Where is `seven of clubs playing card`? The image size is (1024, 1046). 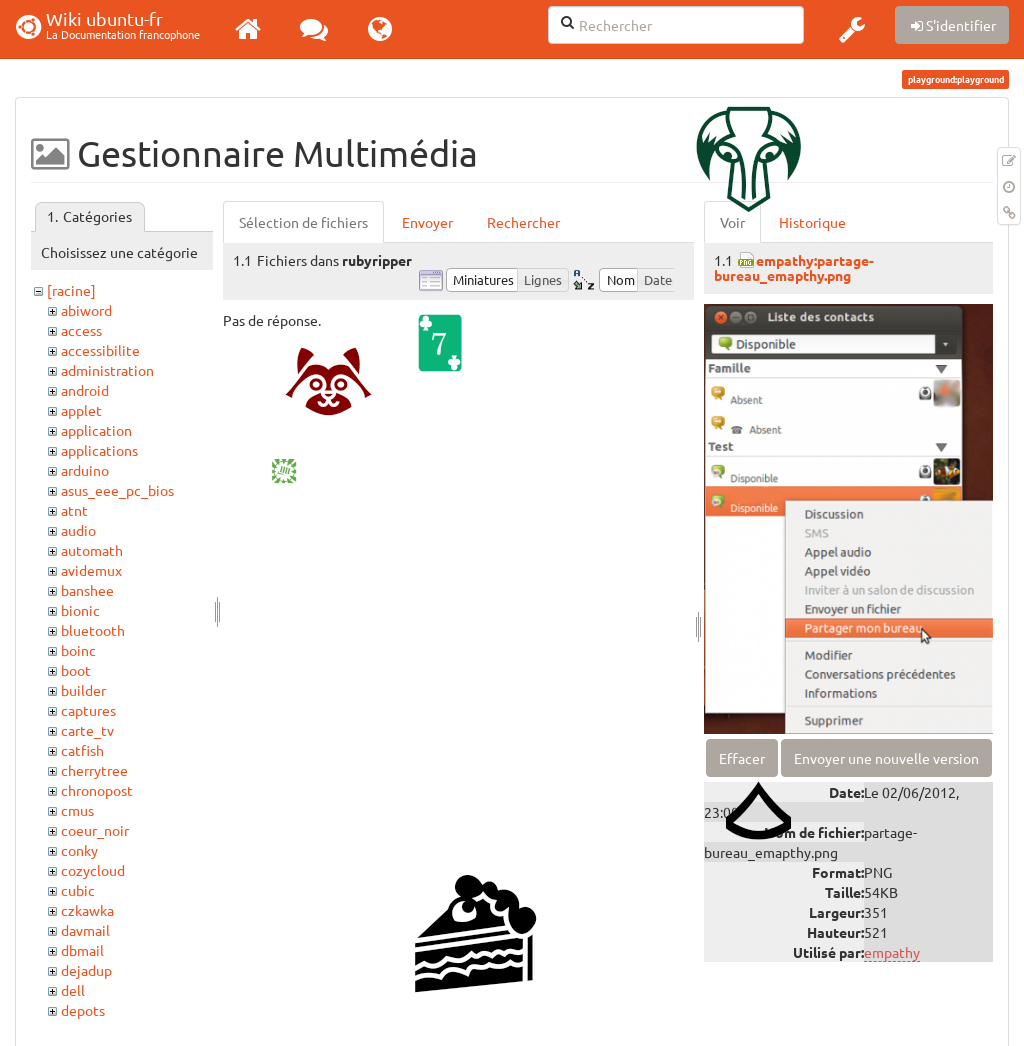 seven of clubs playing card is located at coordinates (440, 343).